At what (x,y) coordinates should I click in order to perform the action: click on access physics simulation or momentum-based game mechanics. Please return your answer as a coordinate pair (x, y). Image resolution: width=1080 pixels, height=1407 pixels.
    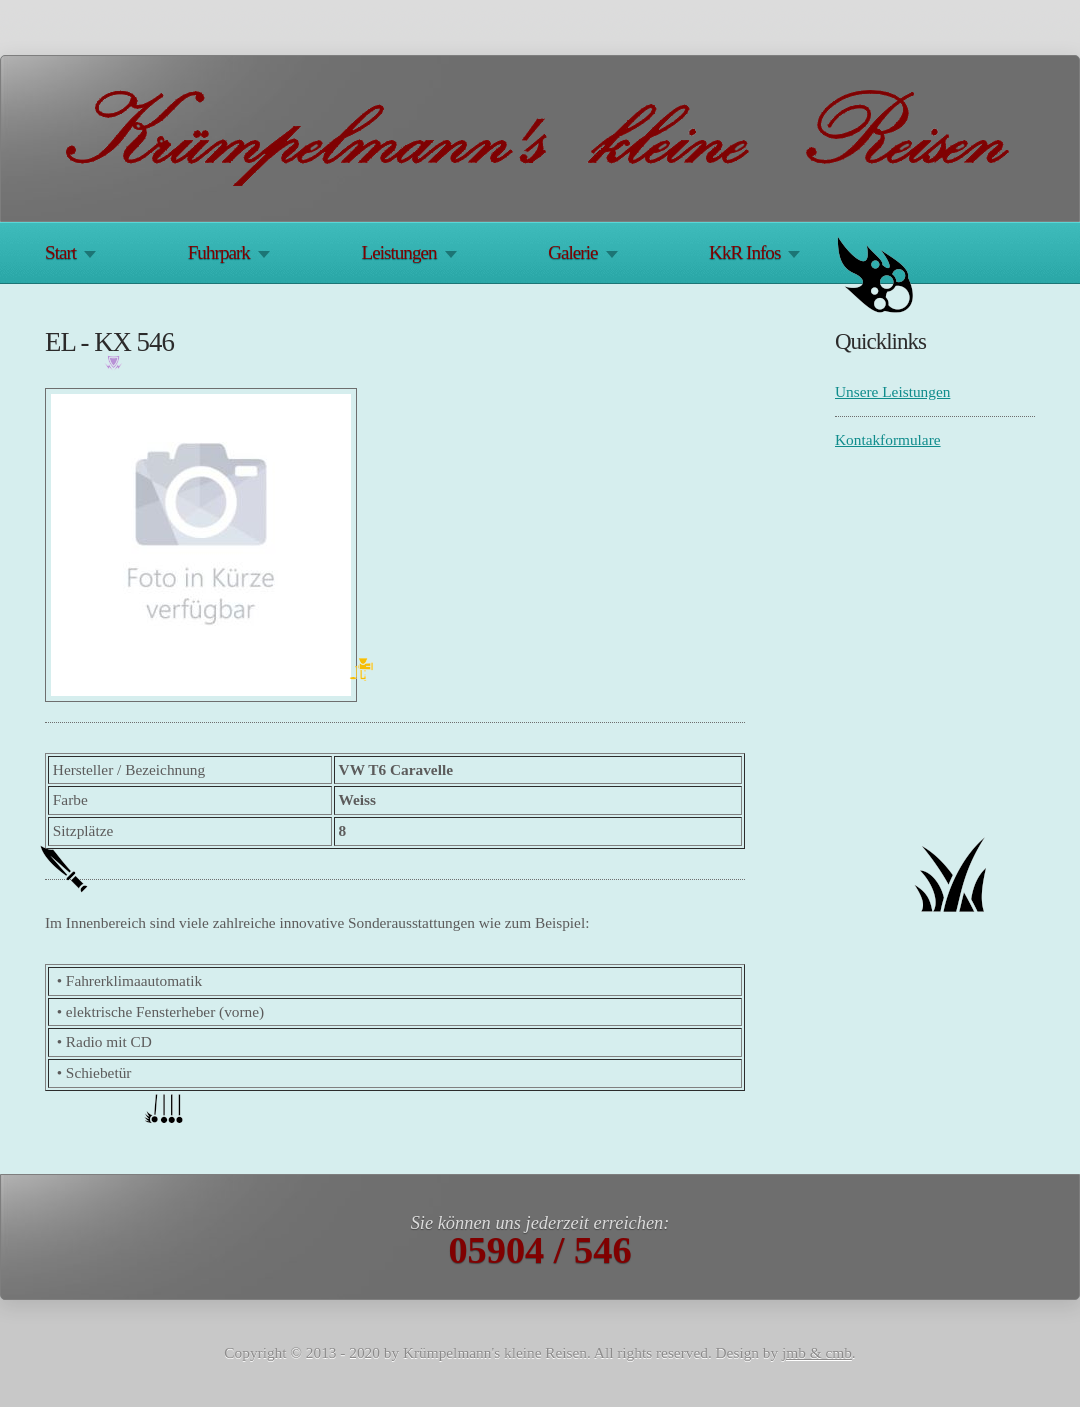
    Looking at the image, I should click on (163, 1113).